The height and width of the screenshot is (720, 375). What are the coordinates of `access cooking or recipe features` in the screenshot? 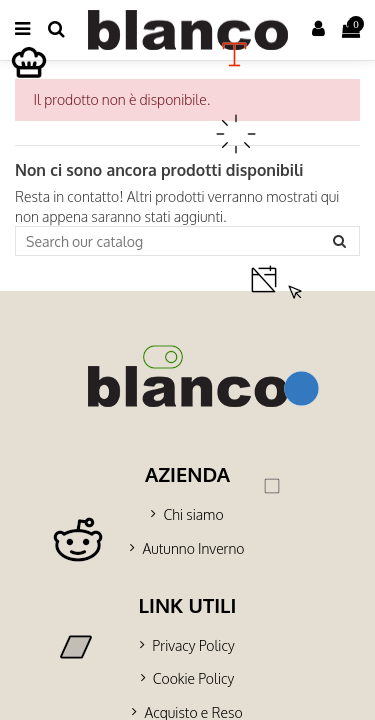 It's located at (29, 63).